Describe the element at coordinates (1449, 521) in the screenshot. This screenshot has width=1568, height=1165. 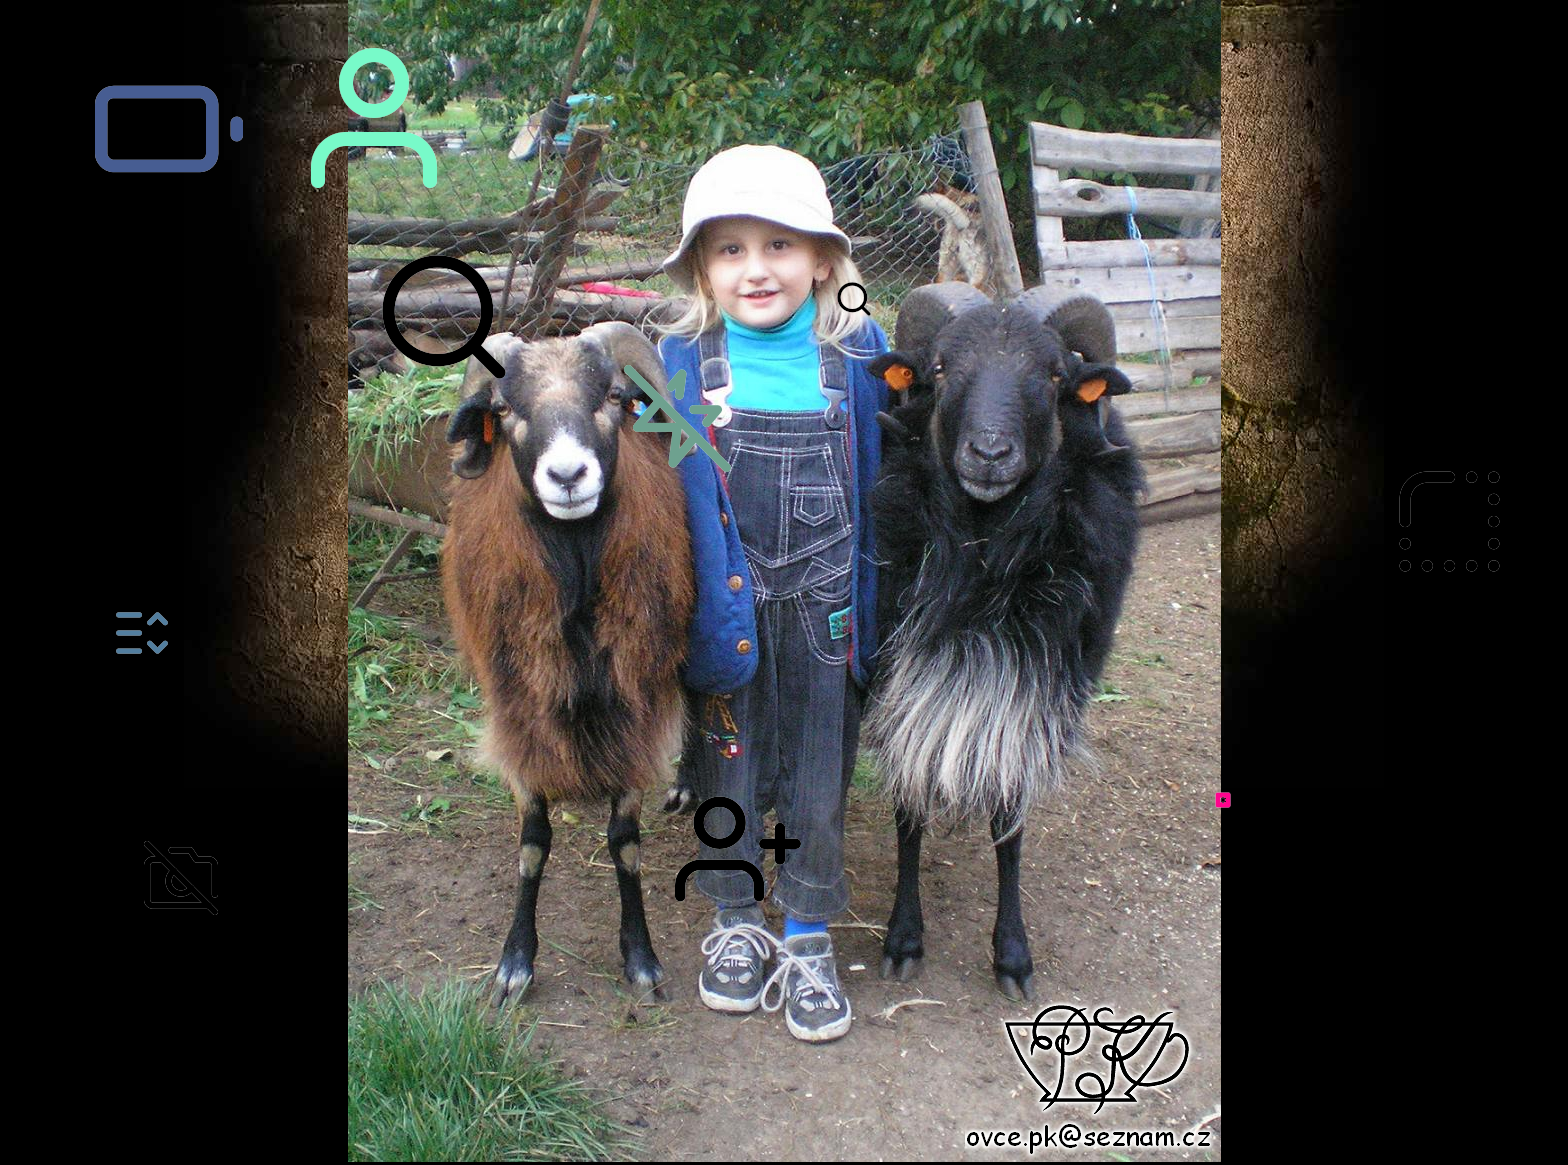
I see `adjust corner radius settings` at that location.